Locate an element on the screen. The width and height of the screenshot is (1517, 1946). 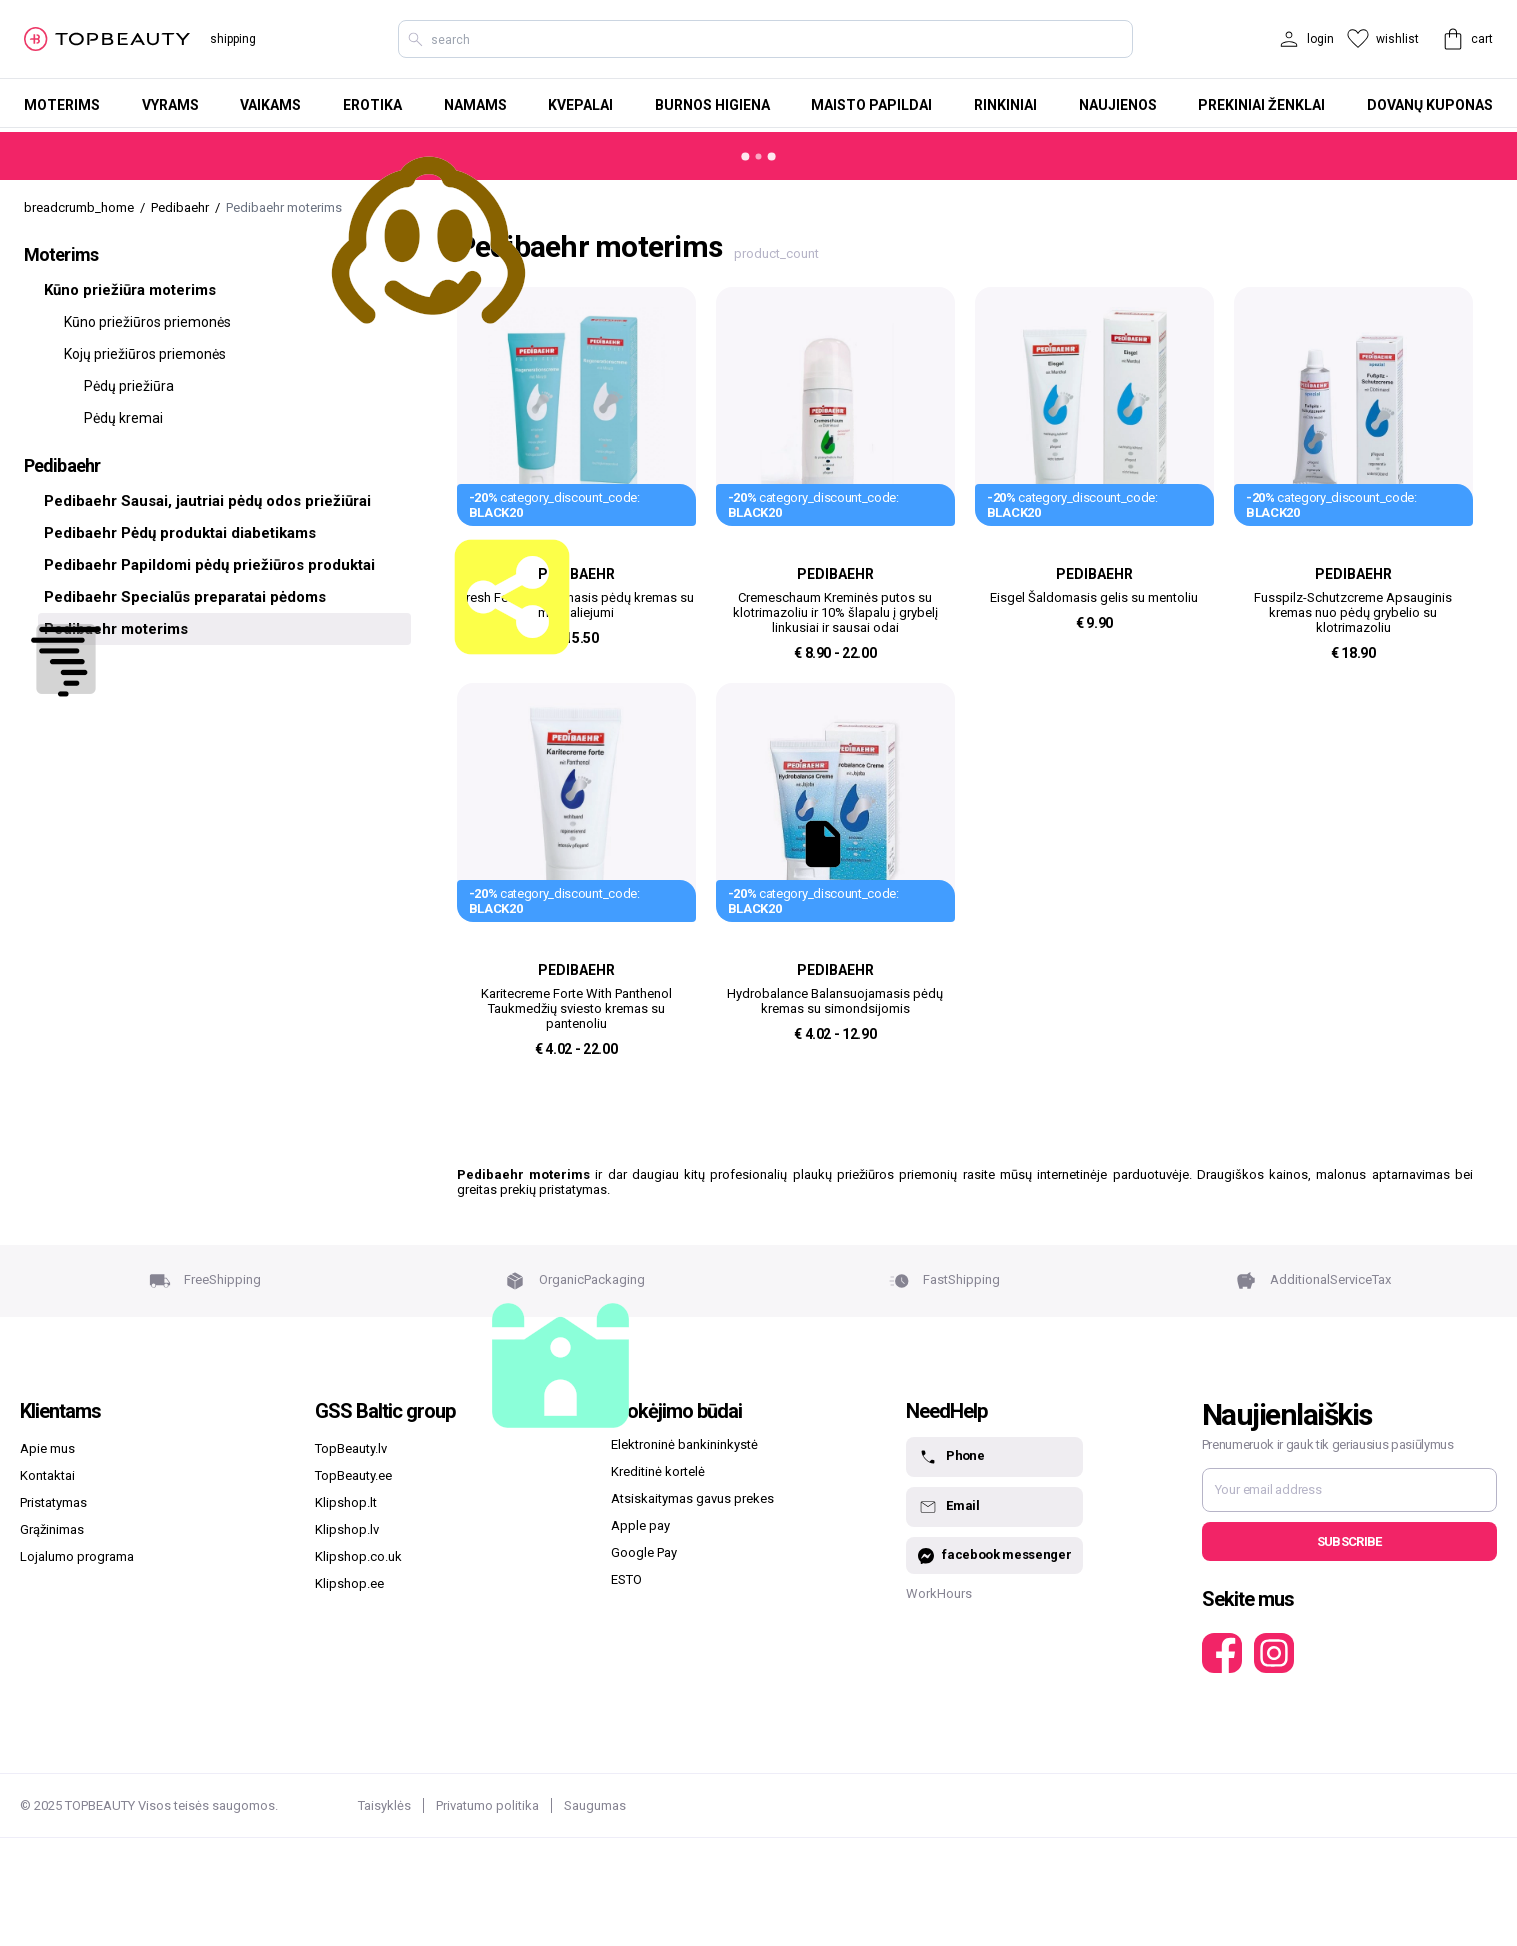
find nearby synagogues is located at coordinates (560, 1363).